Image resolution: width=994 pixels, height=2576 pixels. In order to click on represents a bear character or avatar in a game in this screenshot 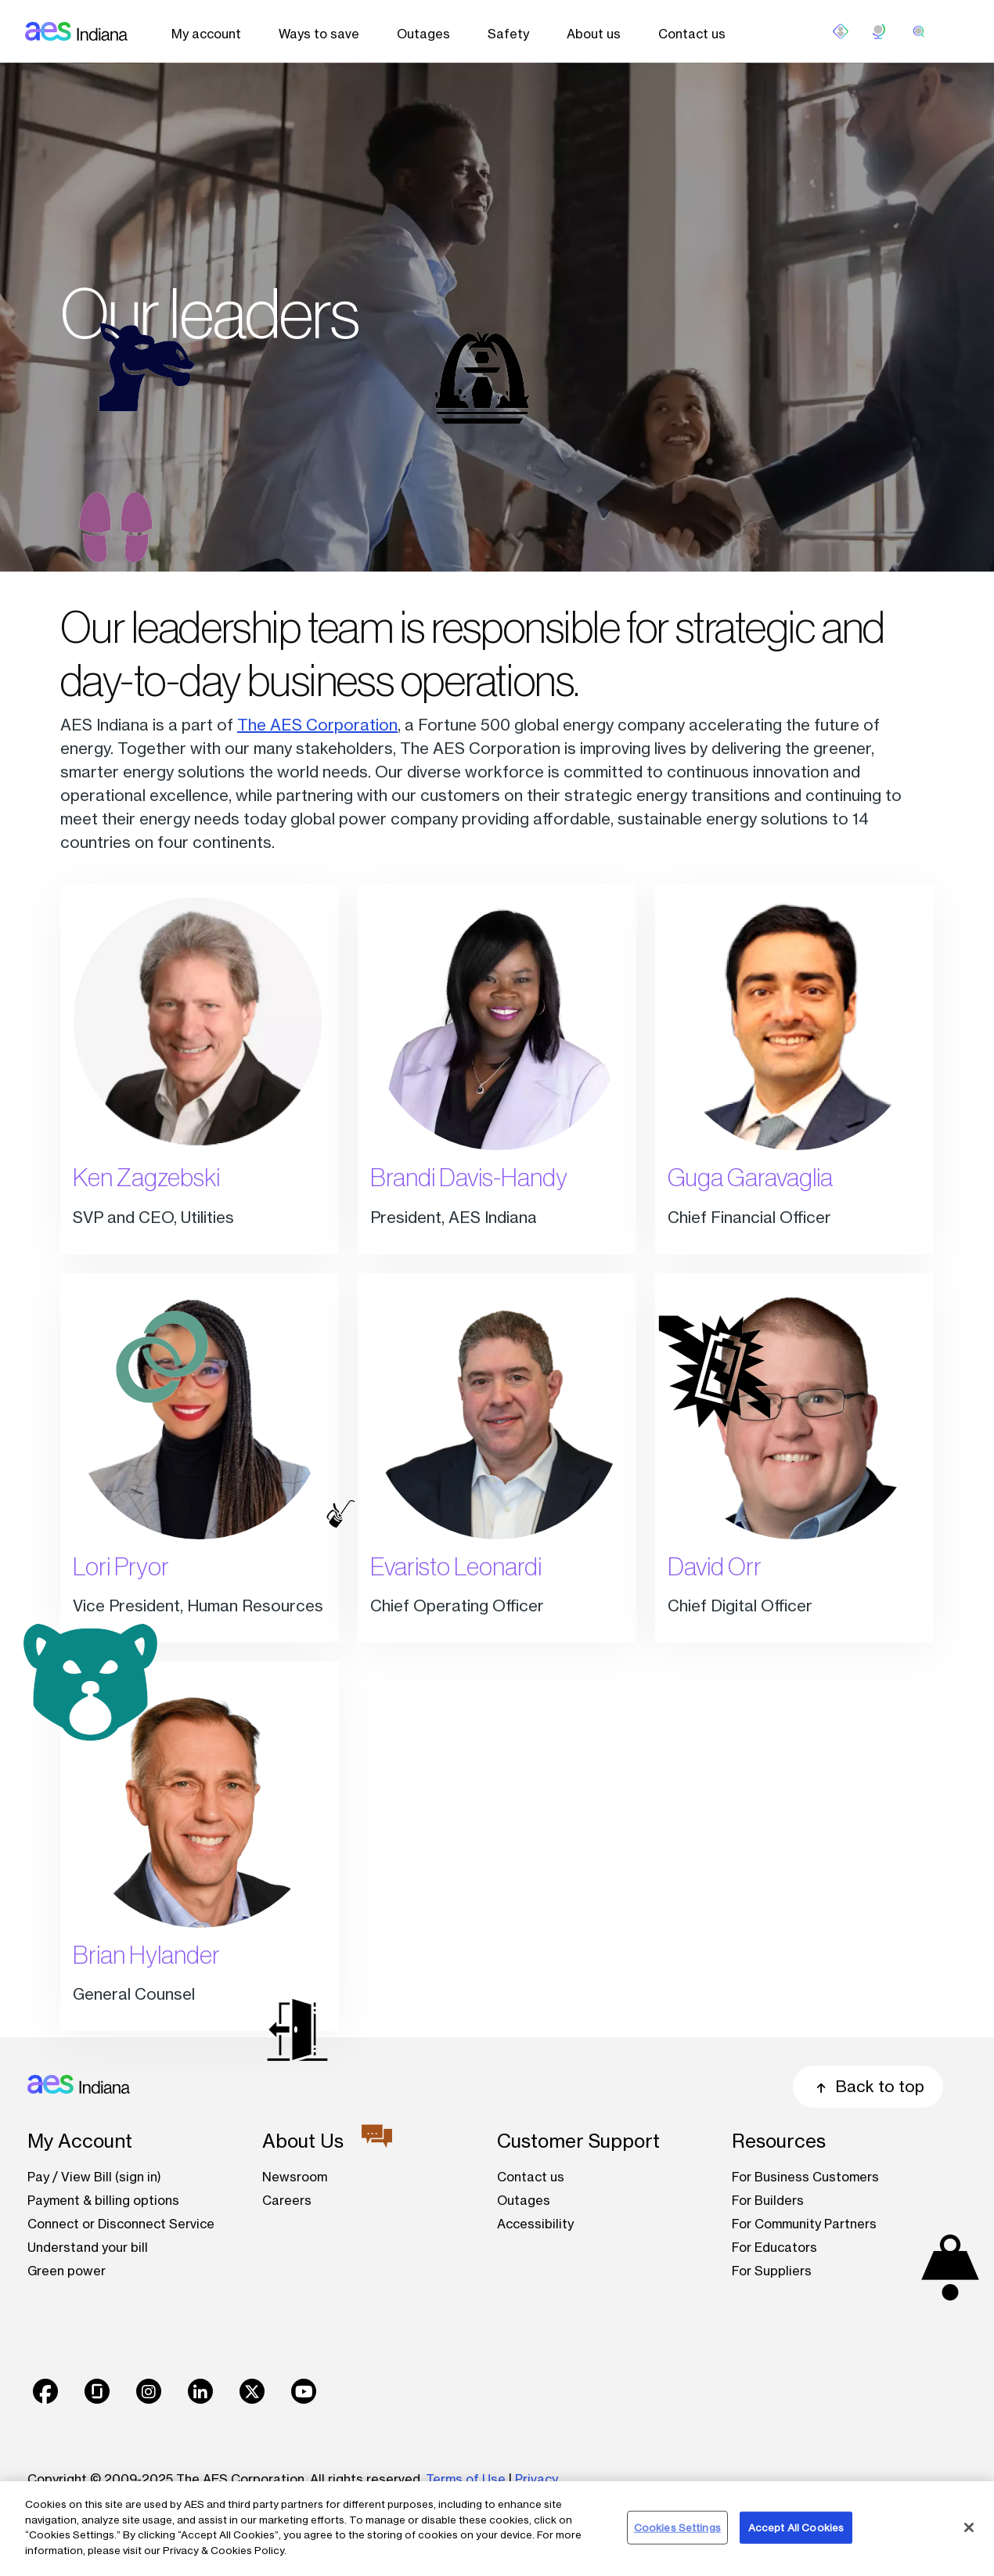, I will do `click(90, 1682)`.